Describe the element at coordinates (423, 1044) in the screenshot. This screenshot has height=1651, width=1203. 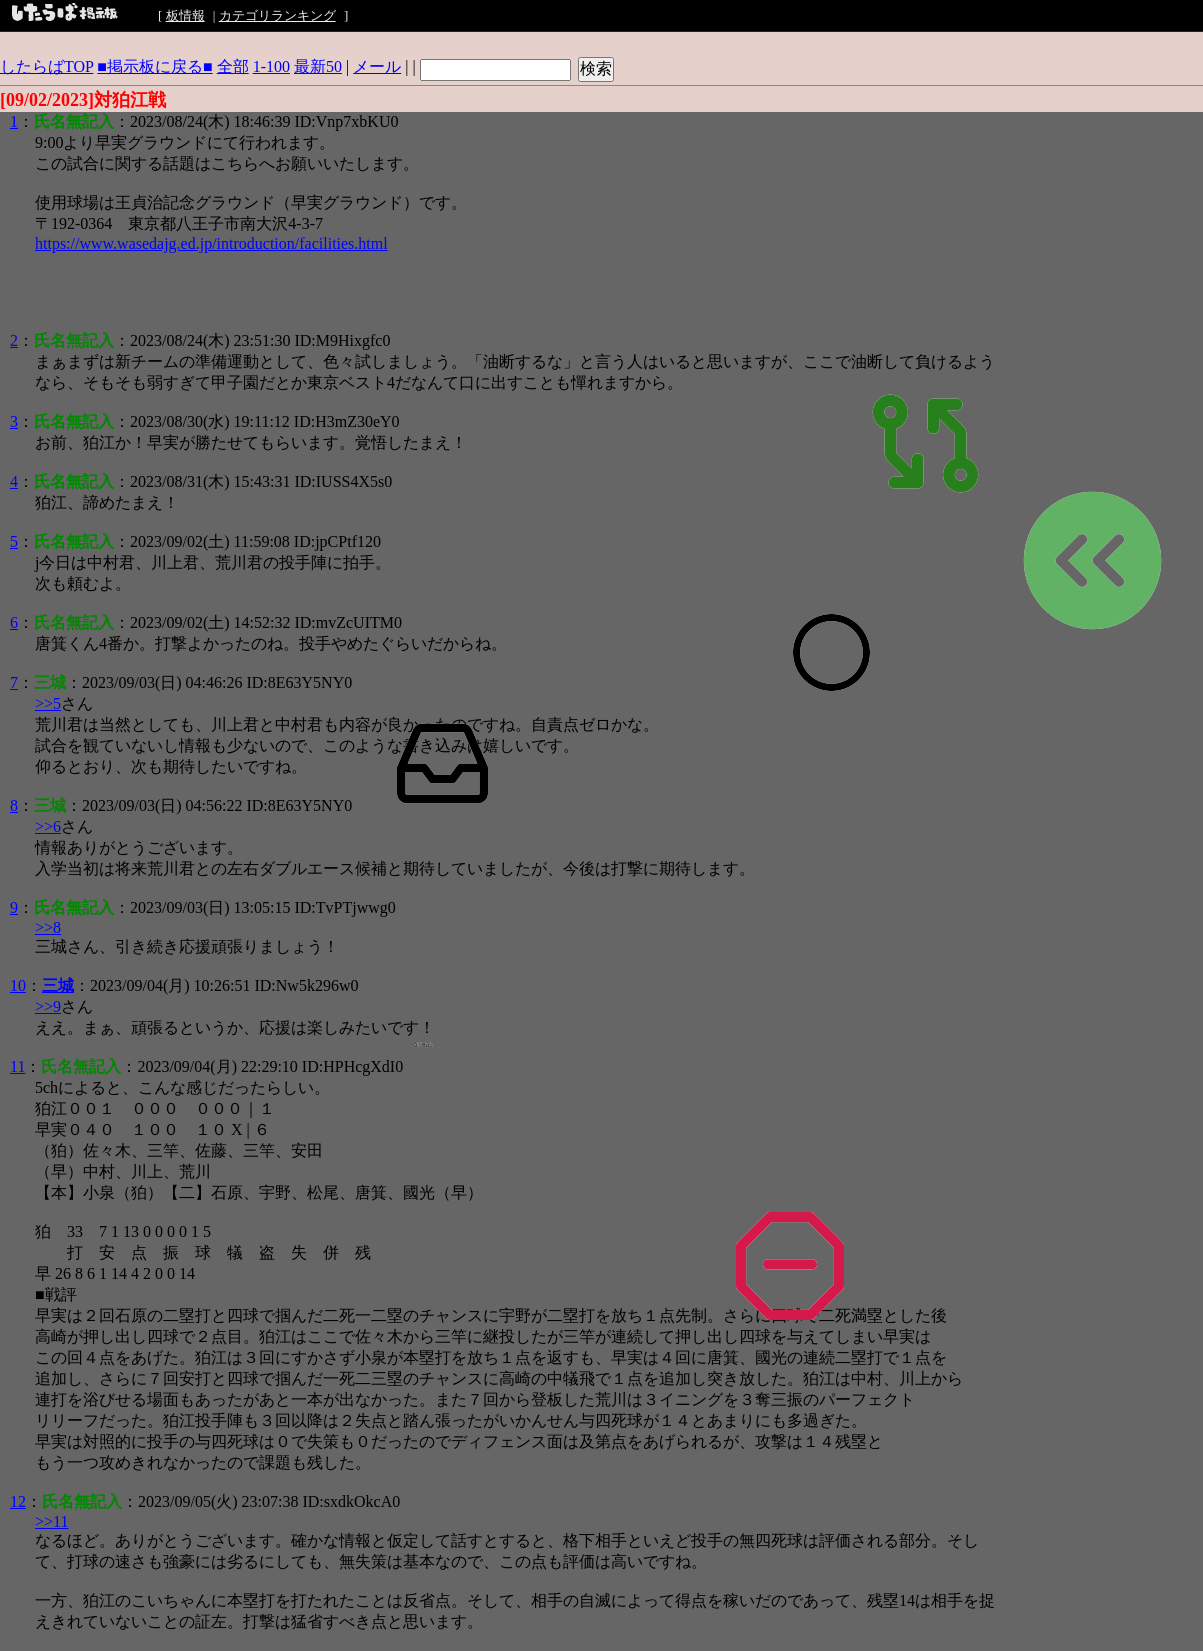
I see `link to GitHub repository` at that location.